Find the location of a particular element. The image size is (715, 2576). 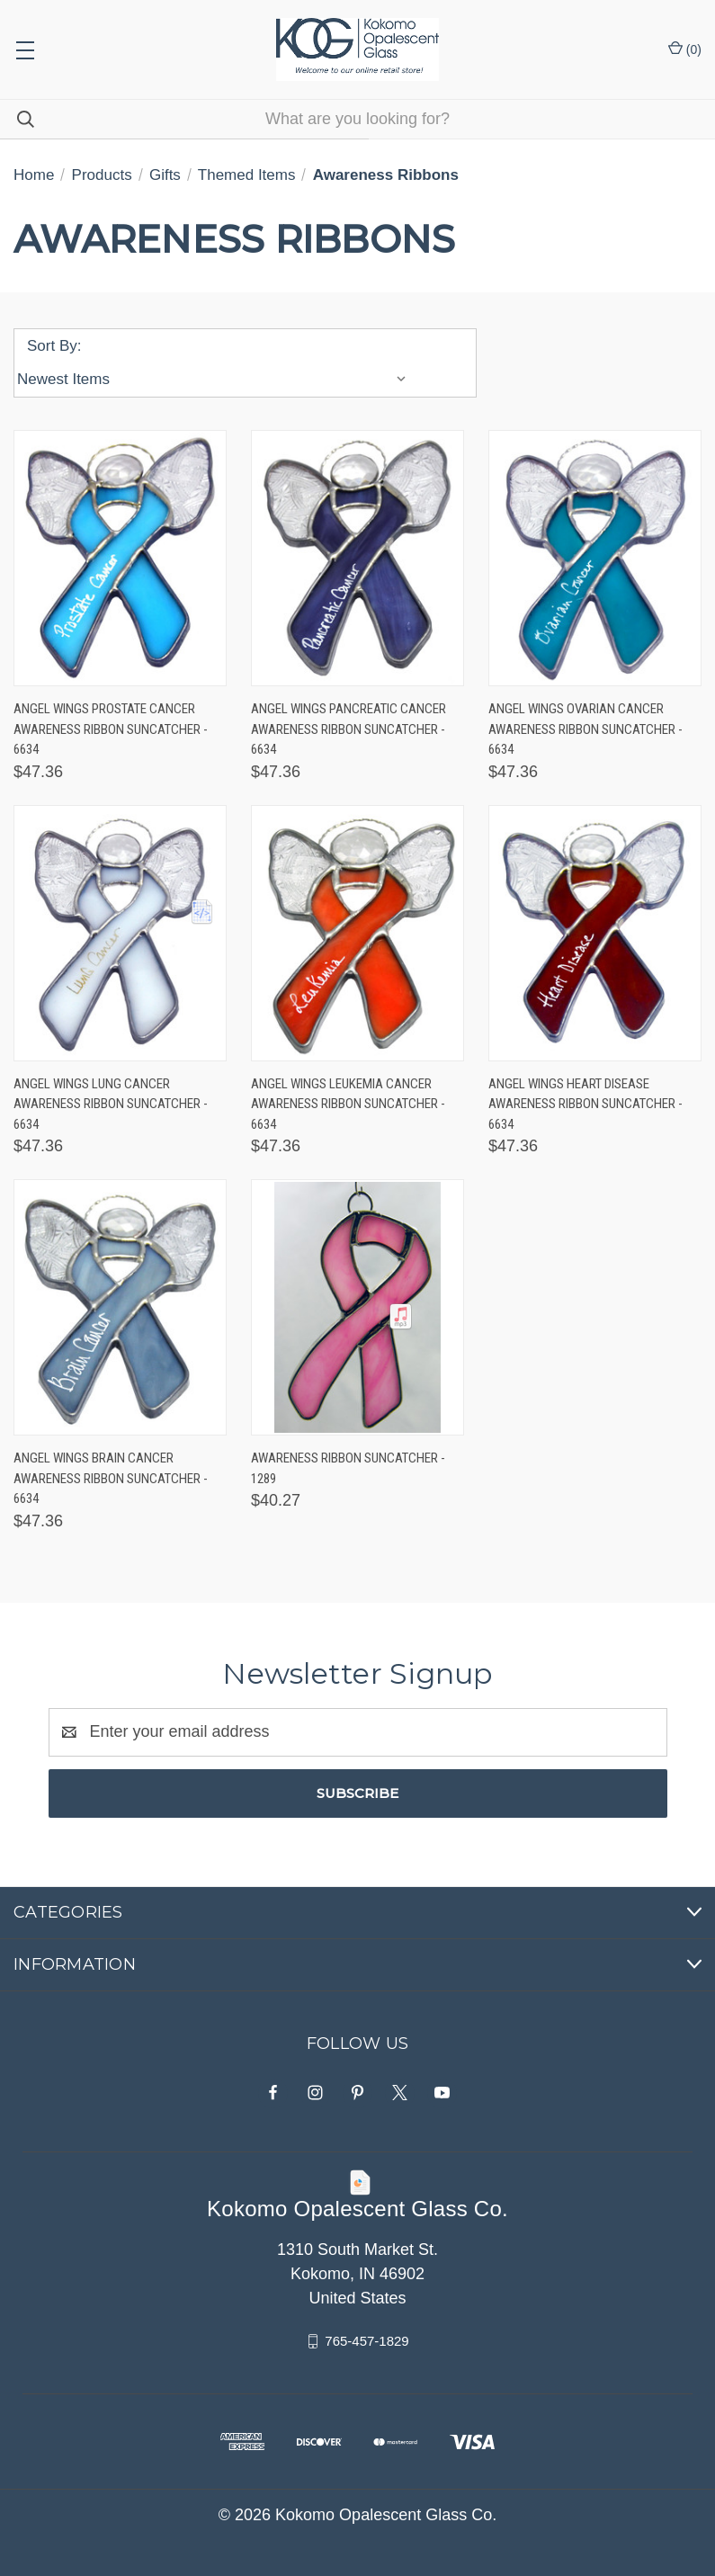

an mp3 audio file is located at coordinates (400, 1316).